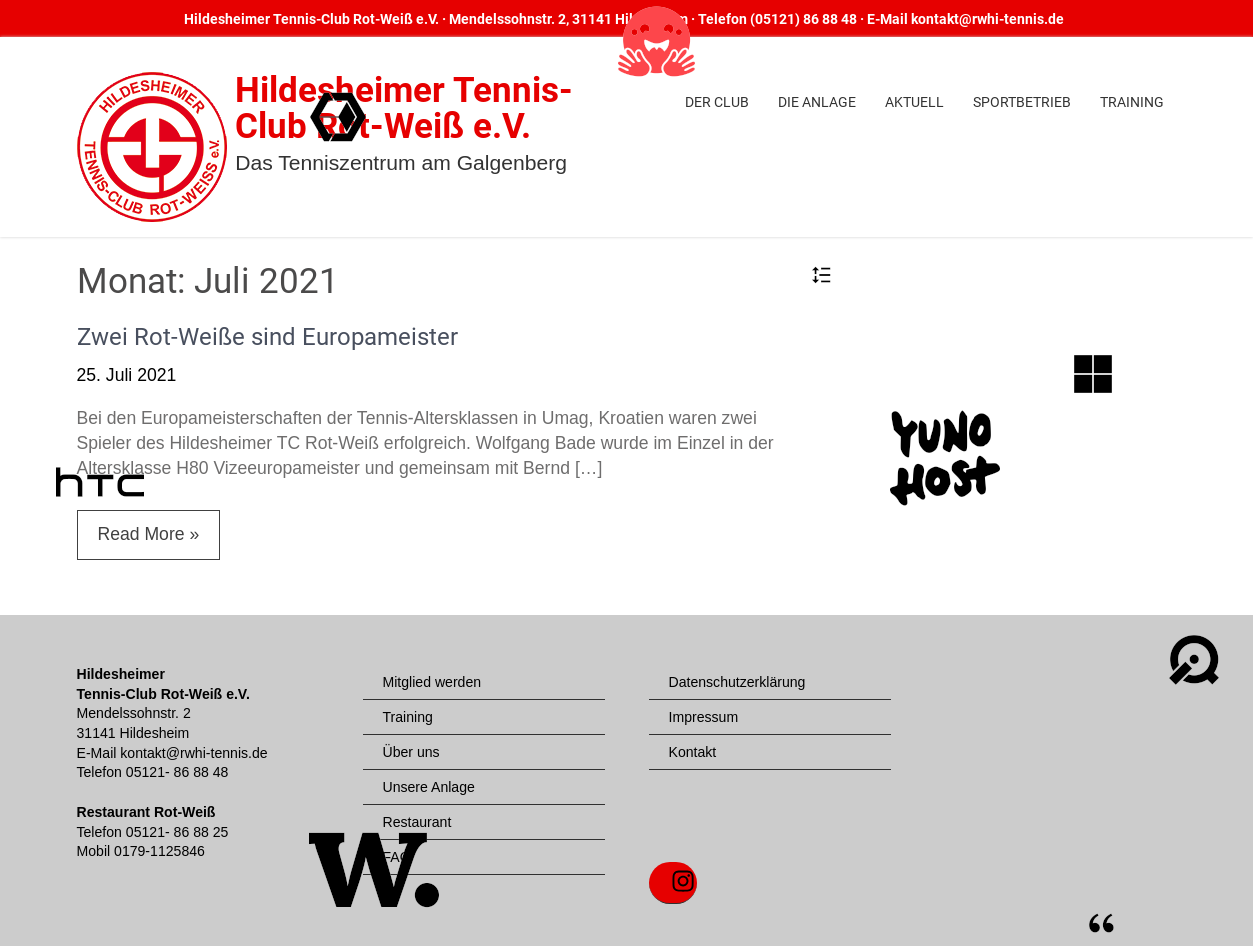 The image size is (1253, 946). Describe the element at coordinates (945, 458) in the screenshot. I see `yunohost self-hosting platform logo` at that location.